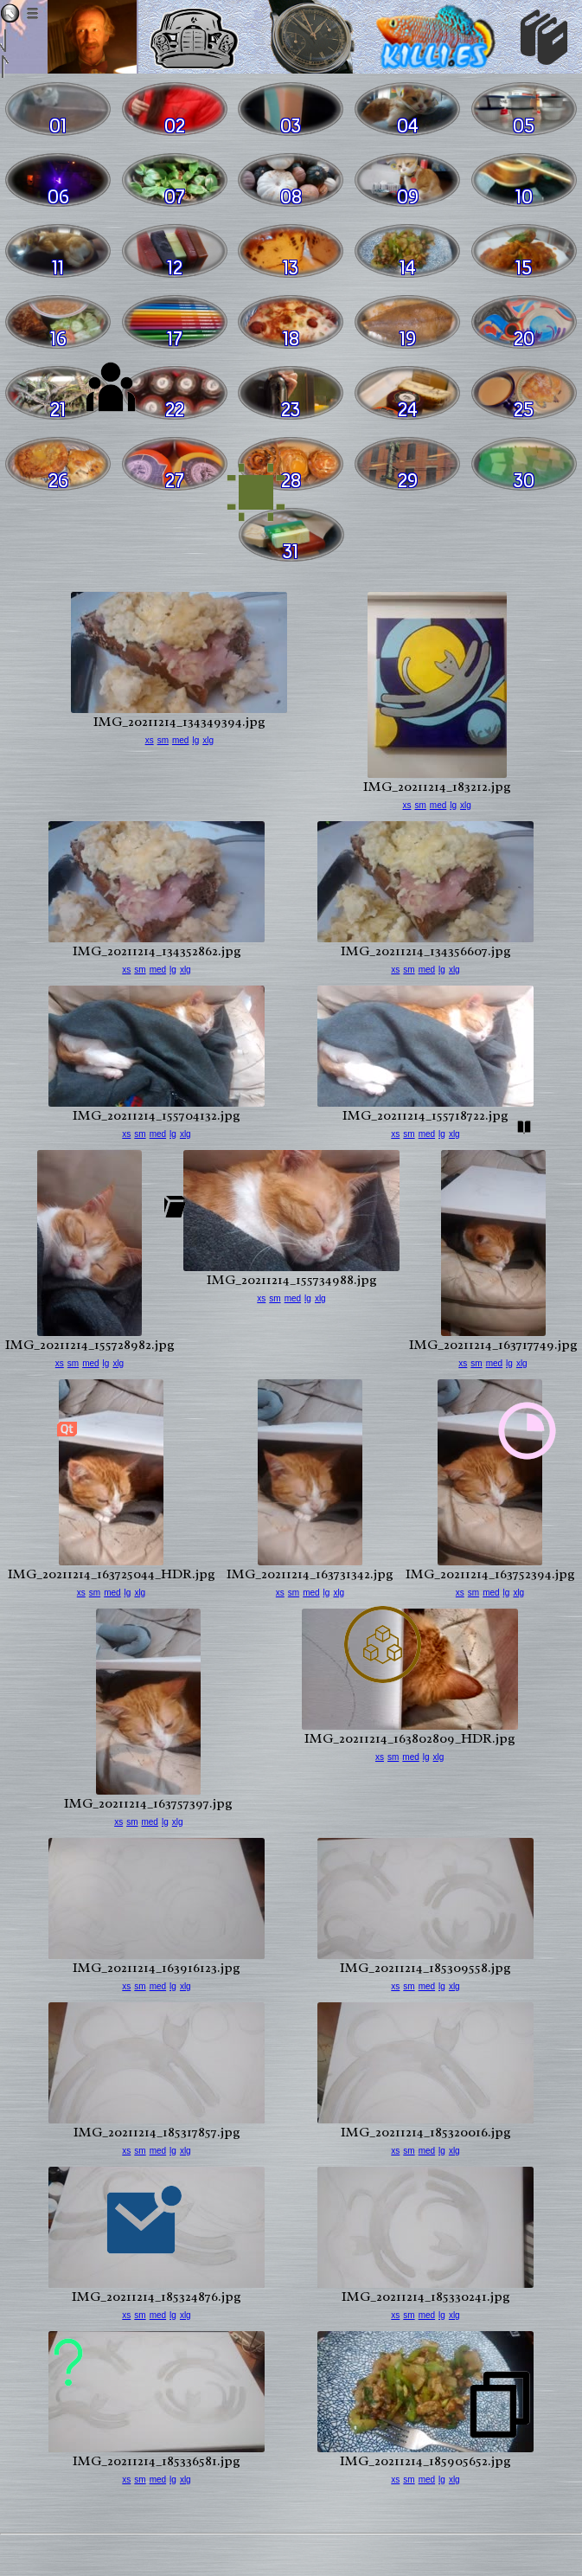 This screenshot has height=2576, width=582. I want to click on indicates unread mail or messages, so click(141, 2223).